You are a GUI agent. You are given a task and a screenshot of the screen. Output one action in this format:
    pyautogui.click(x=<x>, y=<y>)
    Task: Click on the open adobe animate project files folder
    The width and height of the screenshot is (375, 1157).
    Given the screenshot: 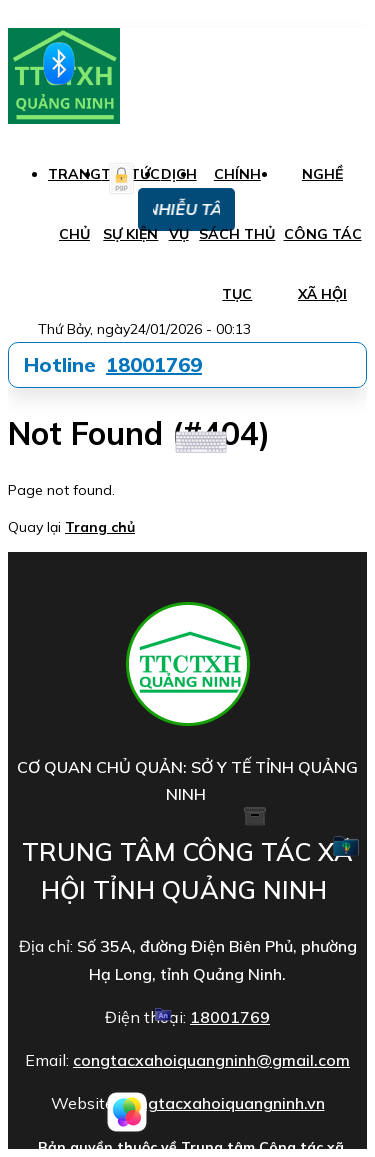 What is the action you would take?
    pyautogui.click(x=163, y=1015)
    